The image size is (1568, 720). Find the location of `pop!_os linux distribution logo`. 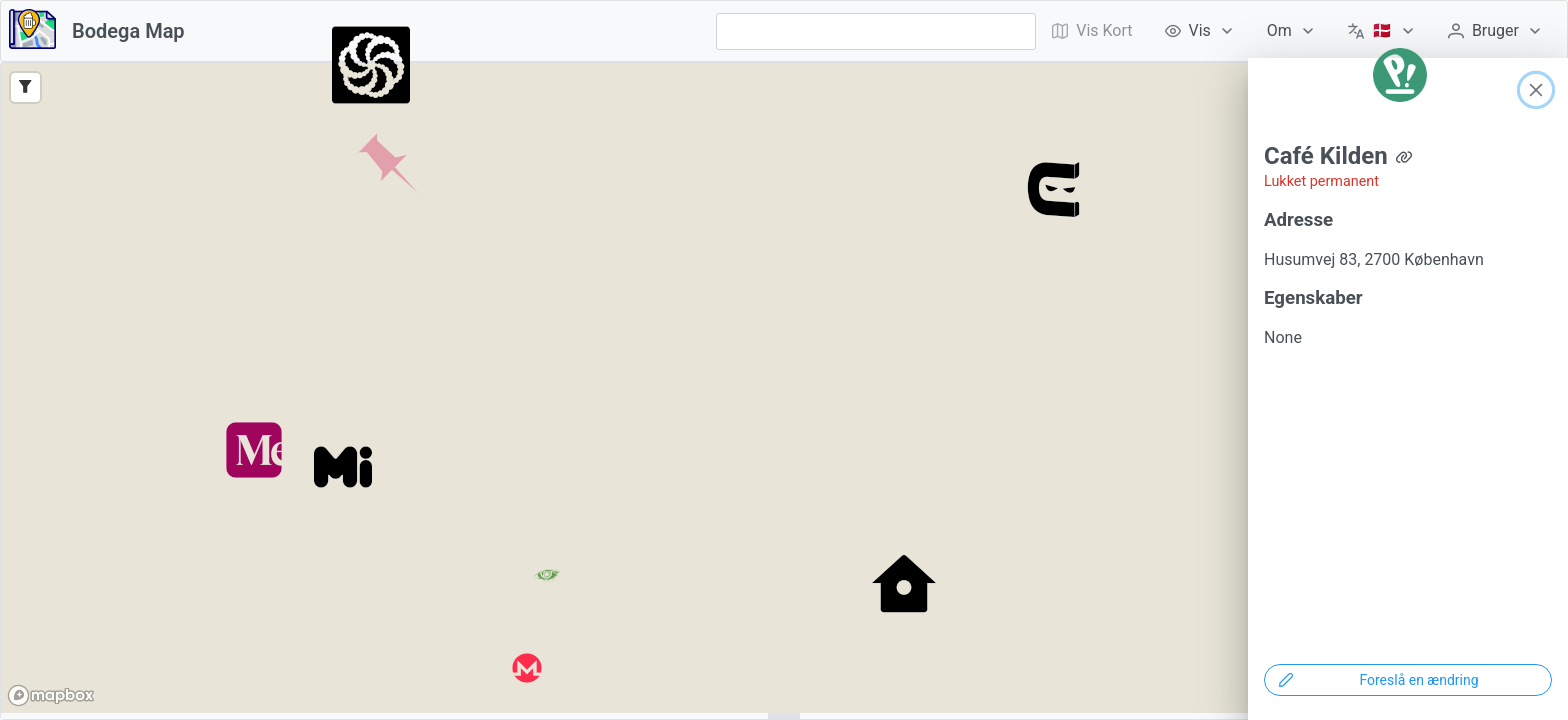

pop!_os linux distribution logo is located at coordinates (1400, 75).